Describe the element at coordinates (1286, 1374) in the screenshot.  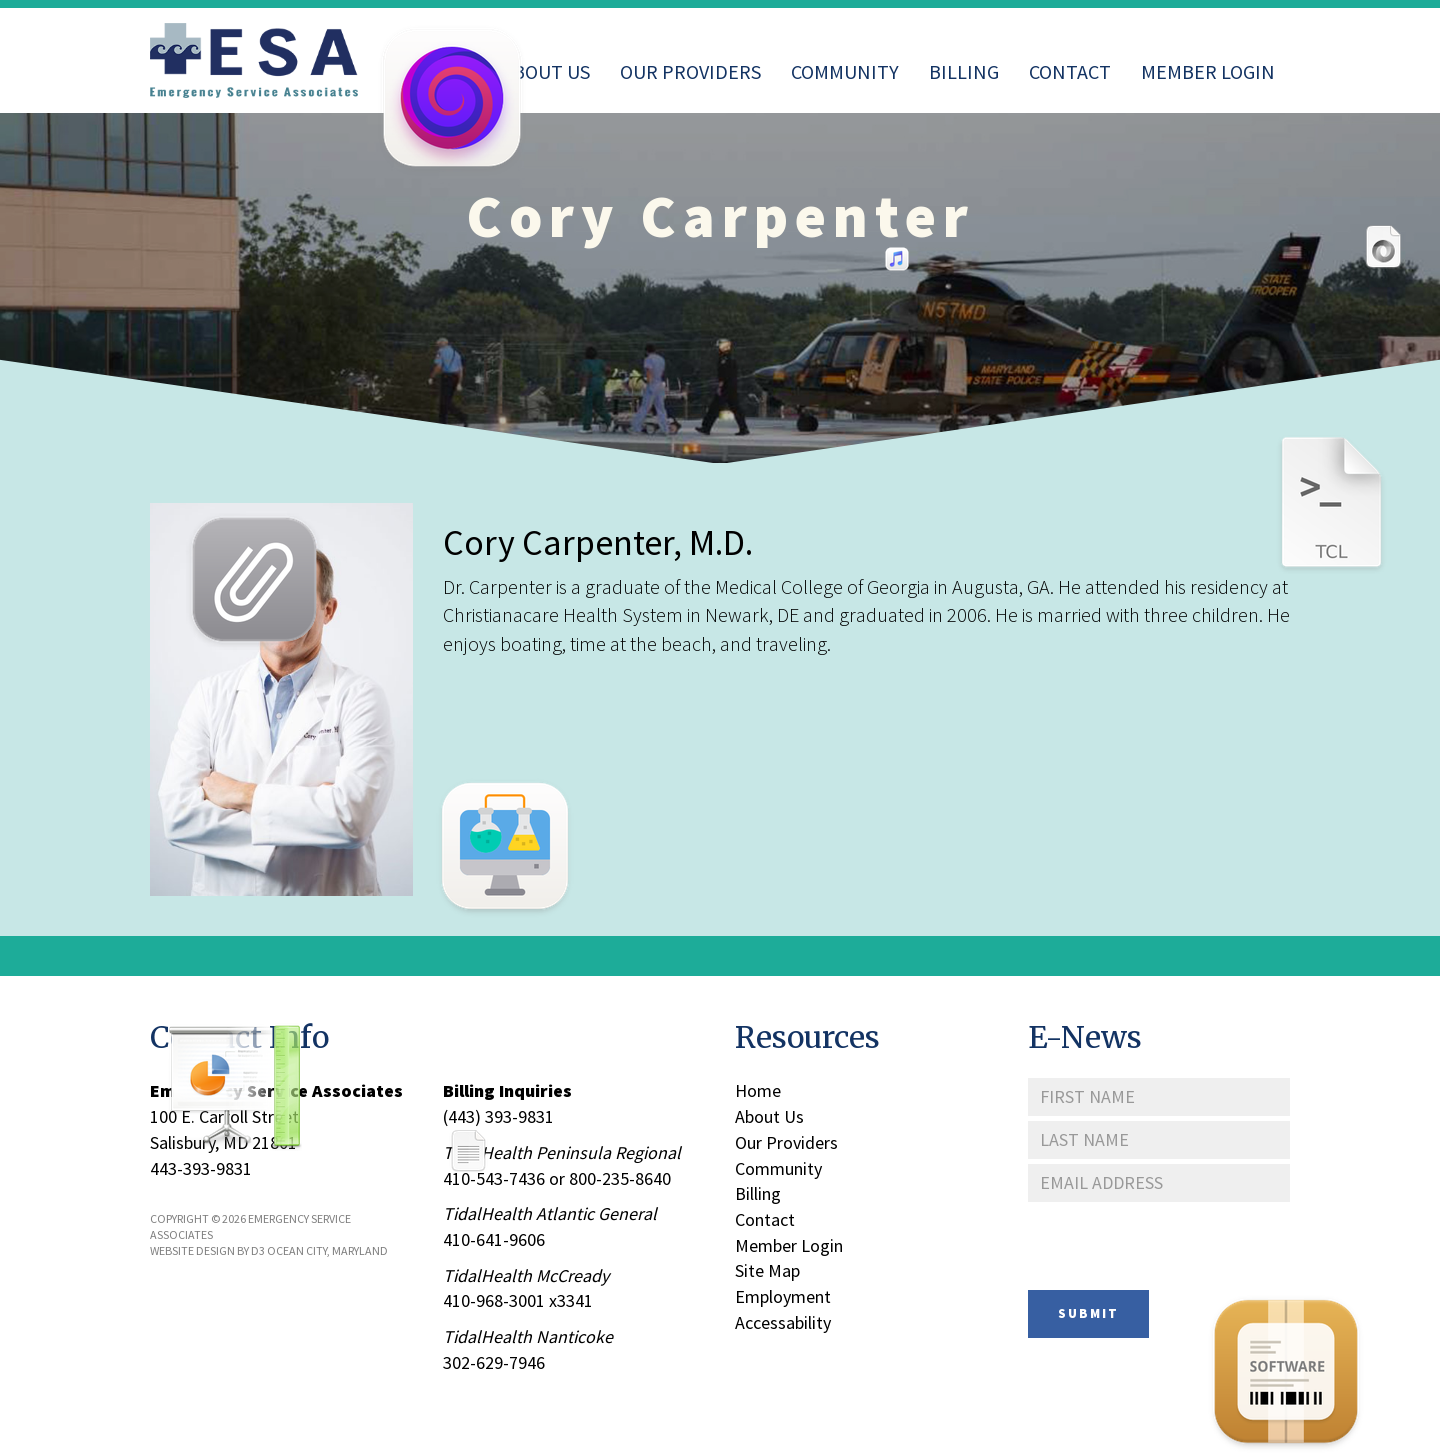
I see `a software installation package file` at that location.